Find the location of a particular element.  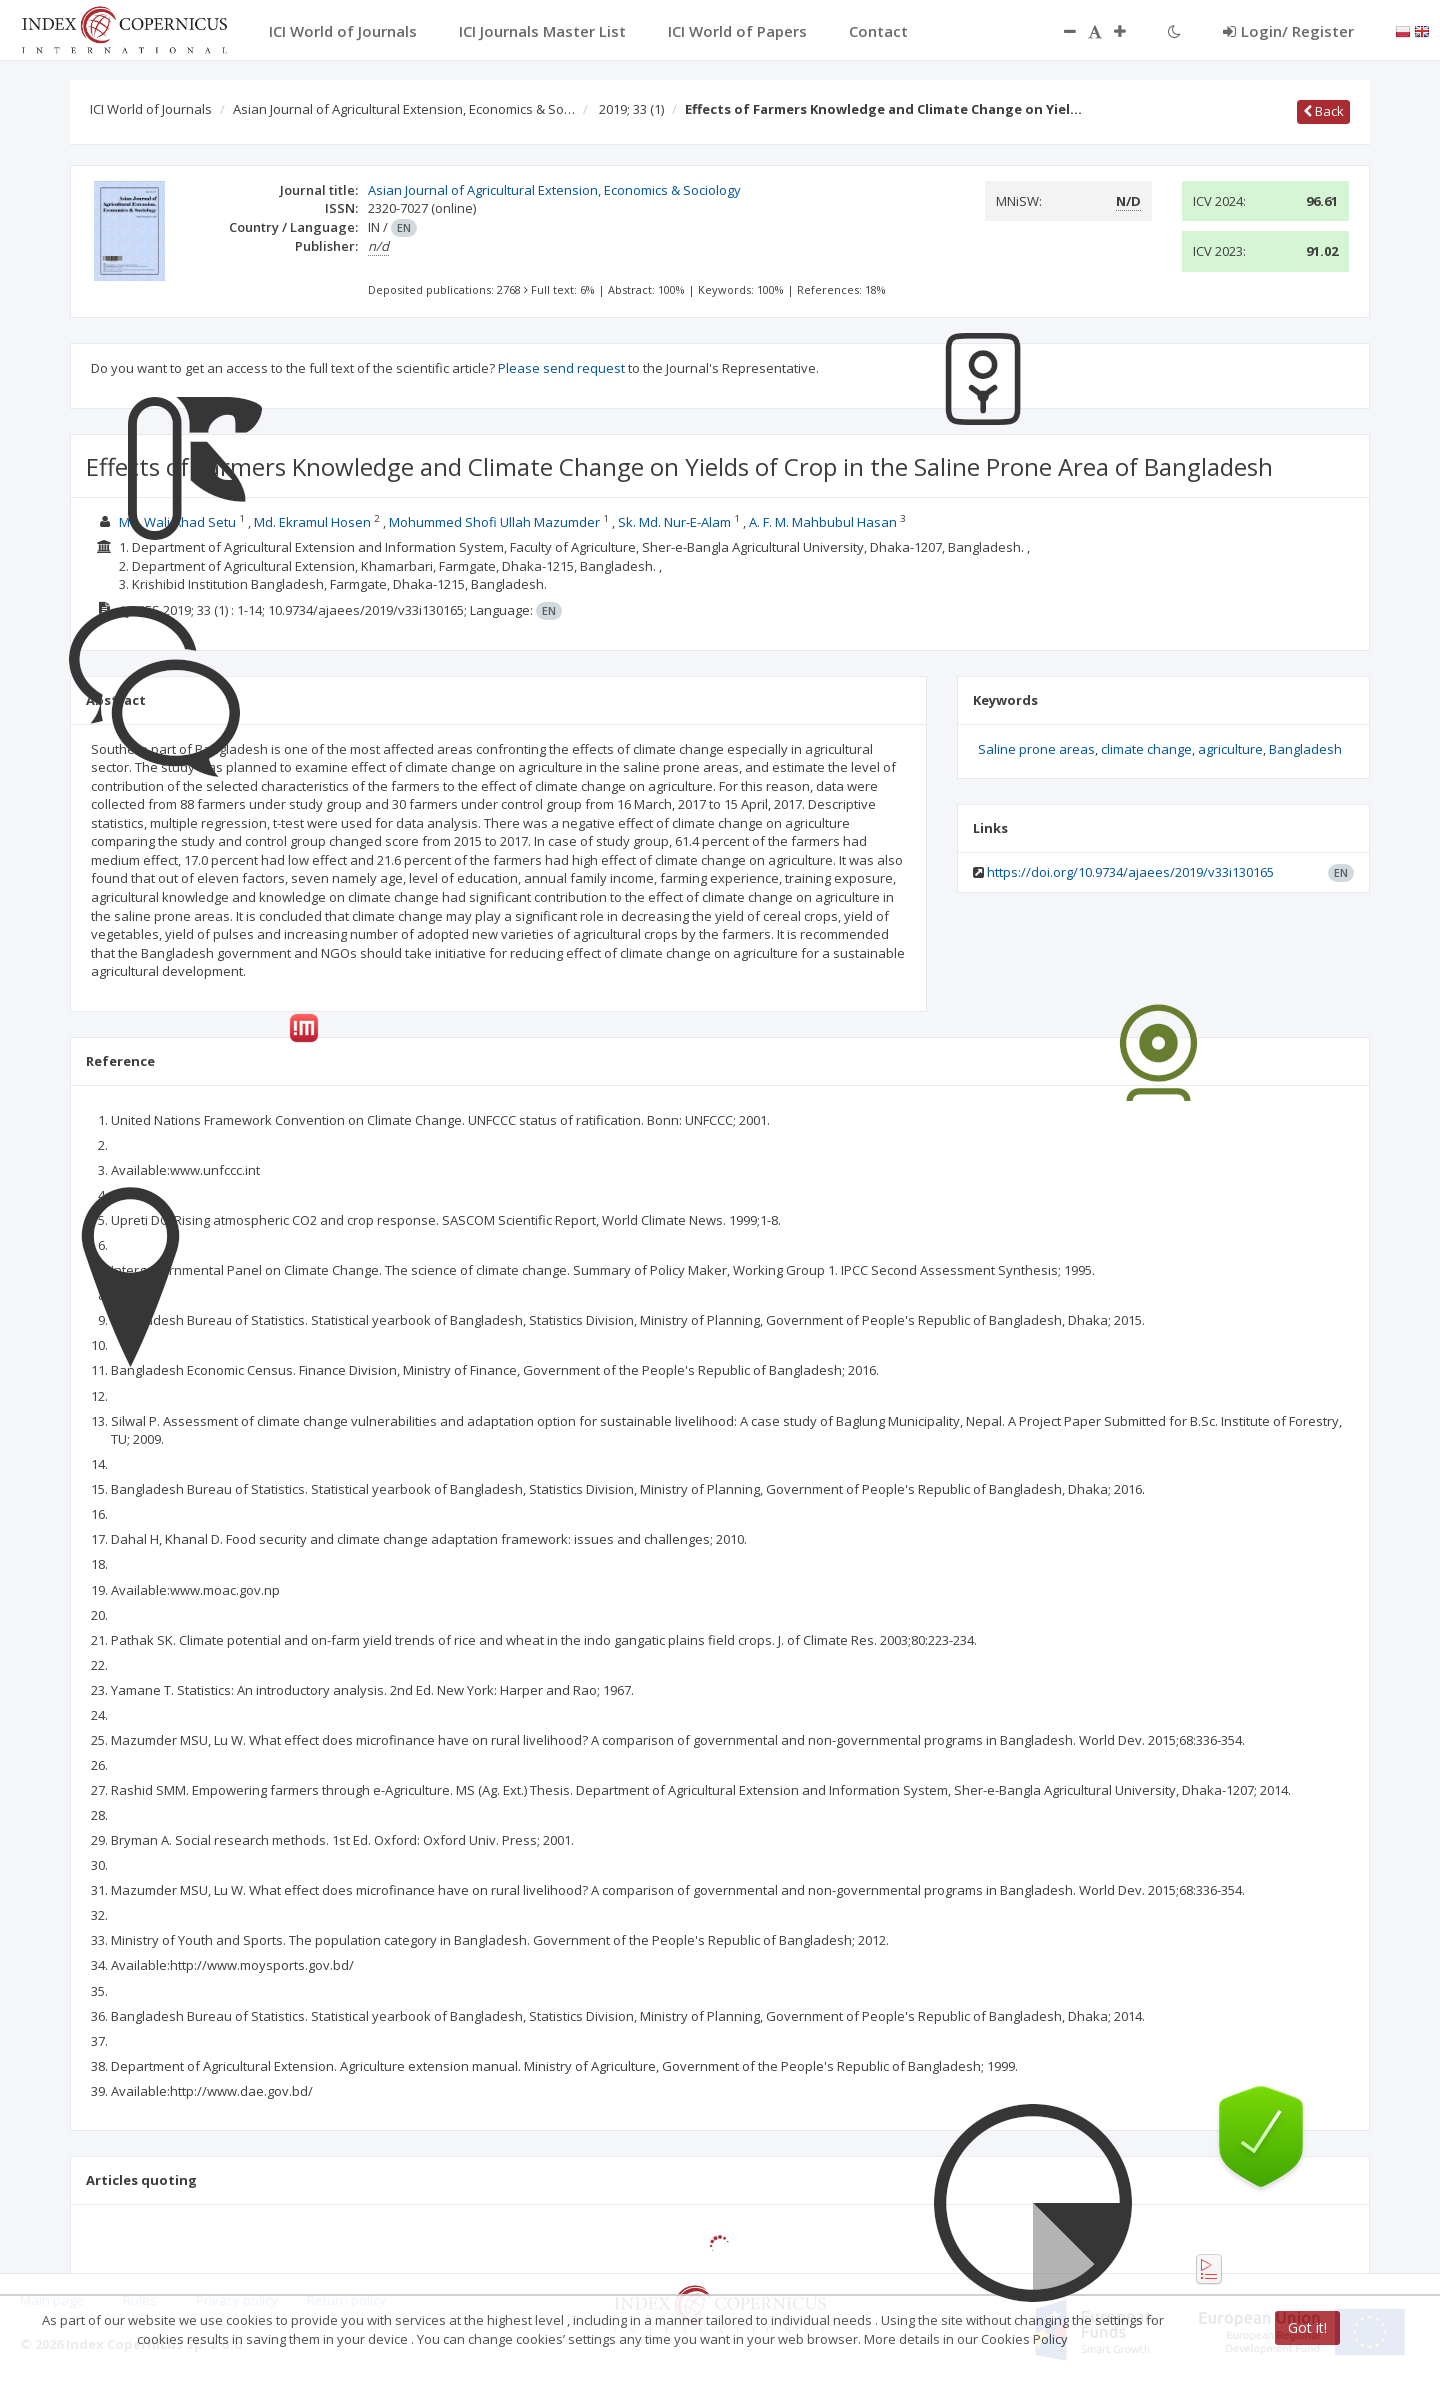

access webcam settings is located at coordinates (1158, 1049).